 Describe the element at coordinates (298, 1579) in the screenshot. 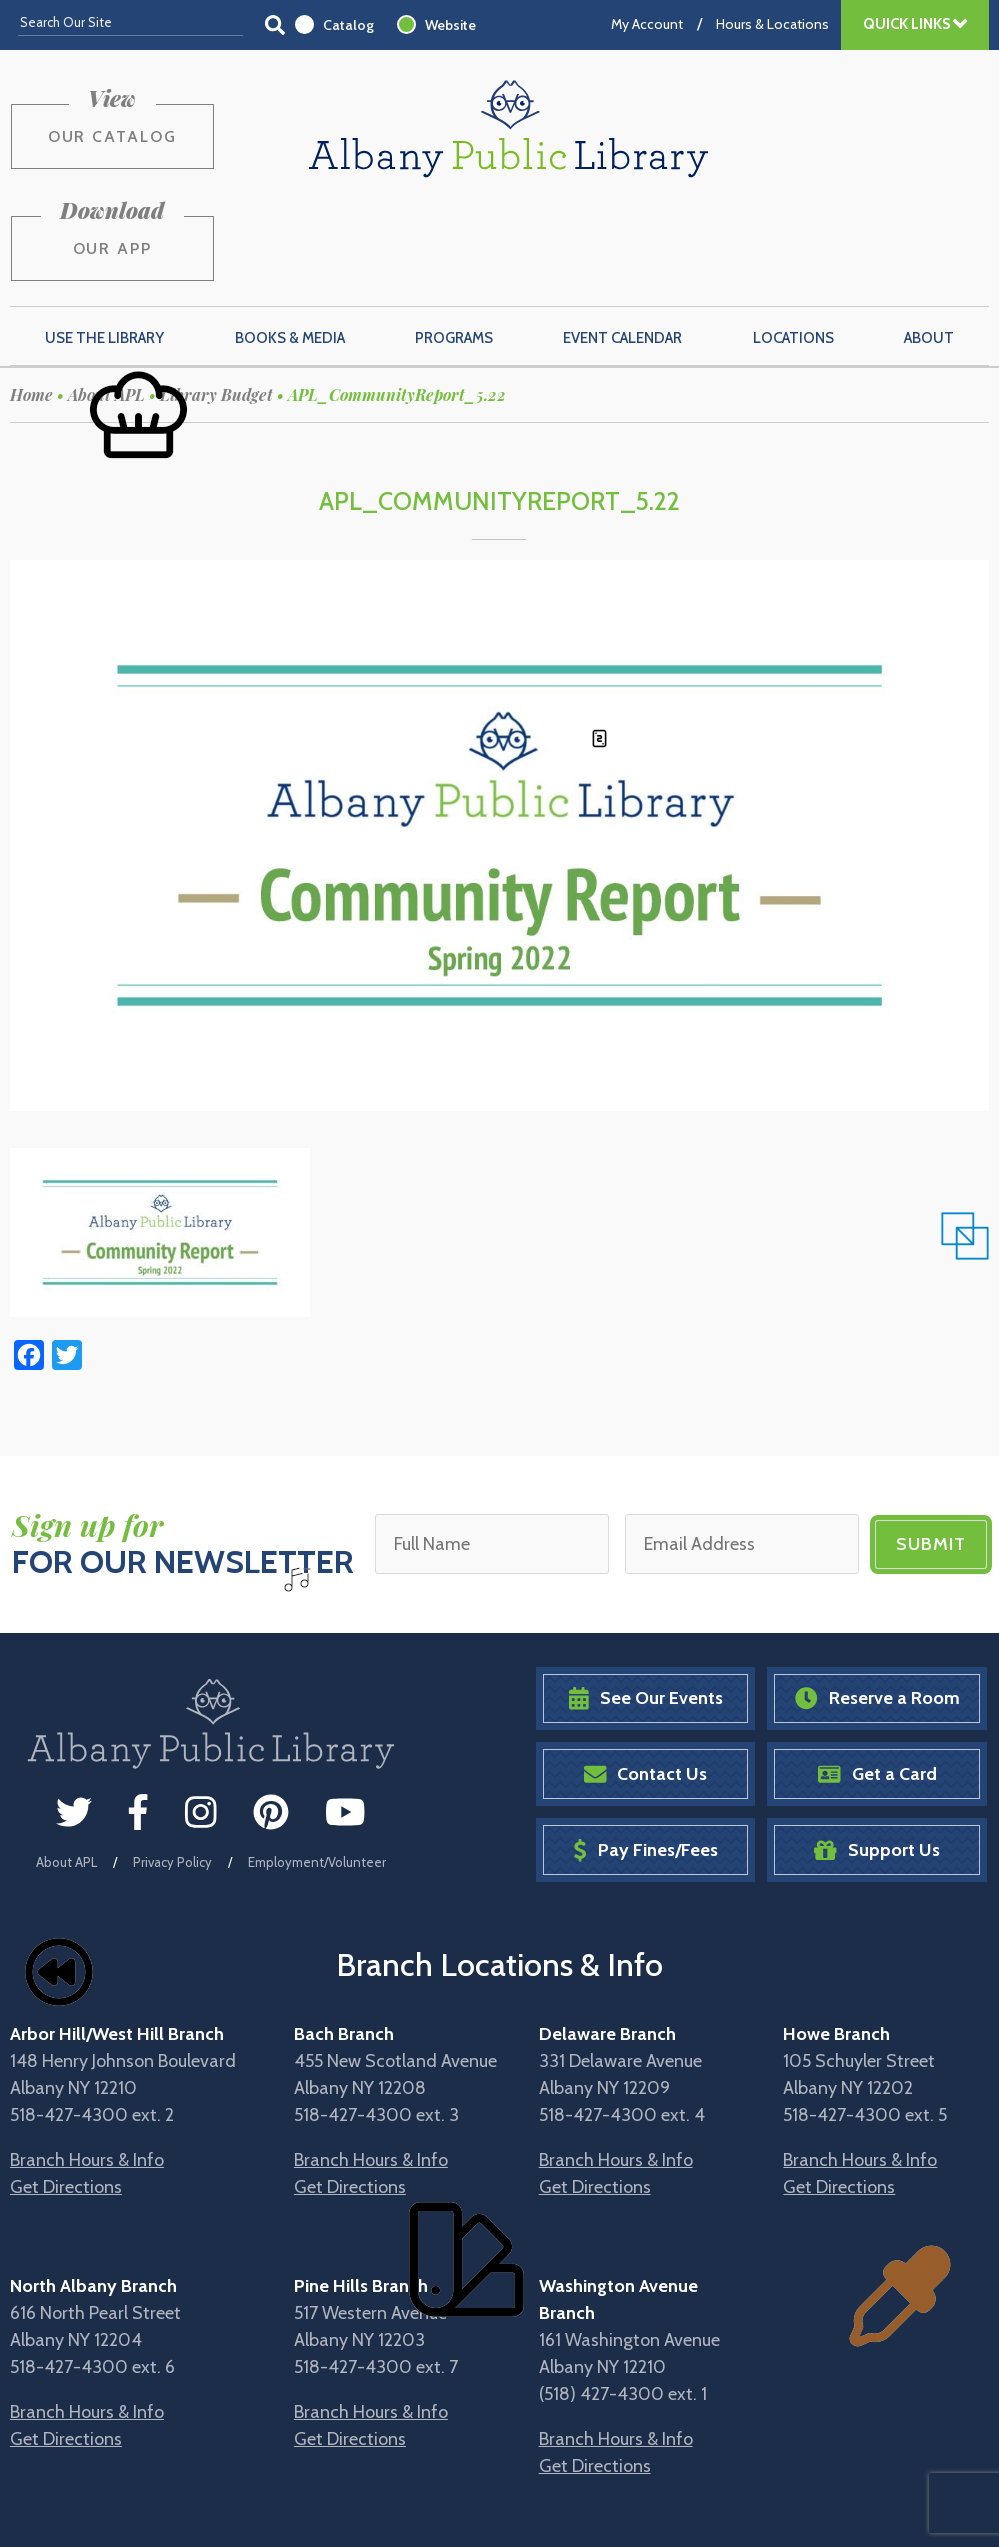

I see `remove a song from your playlist` at that location.